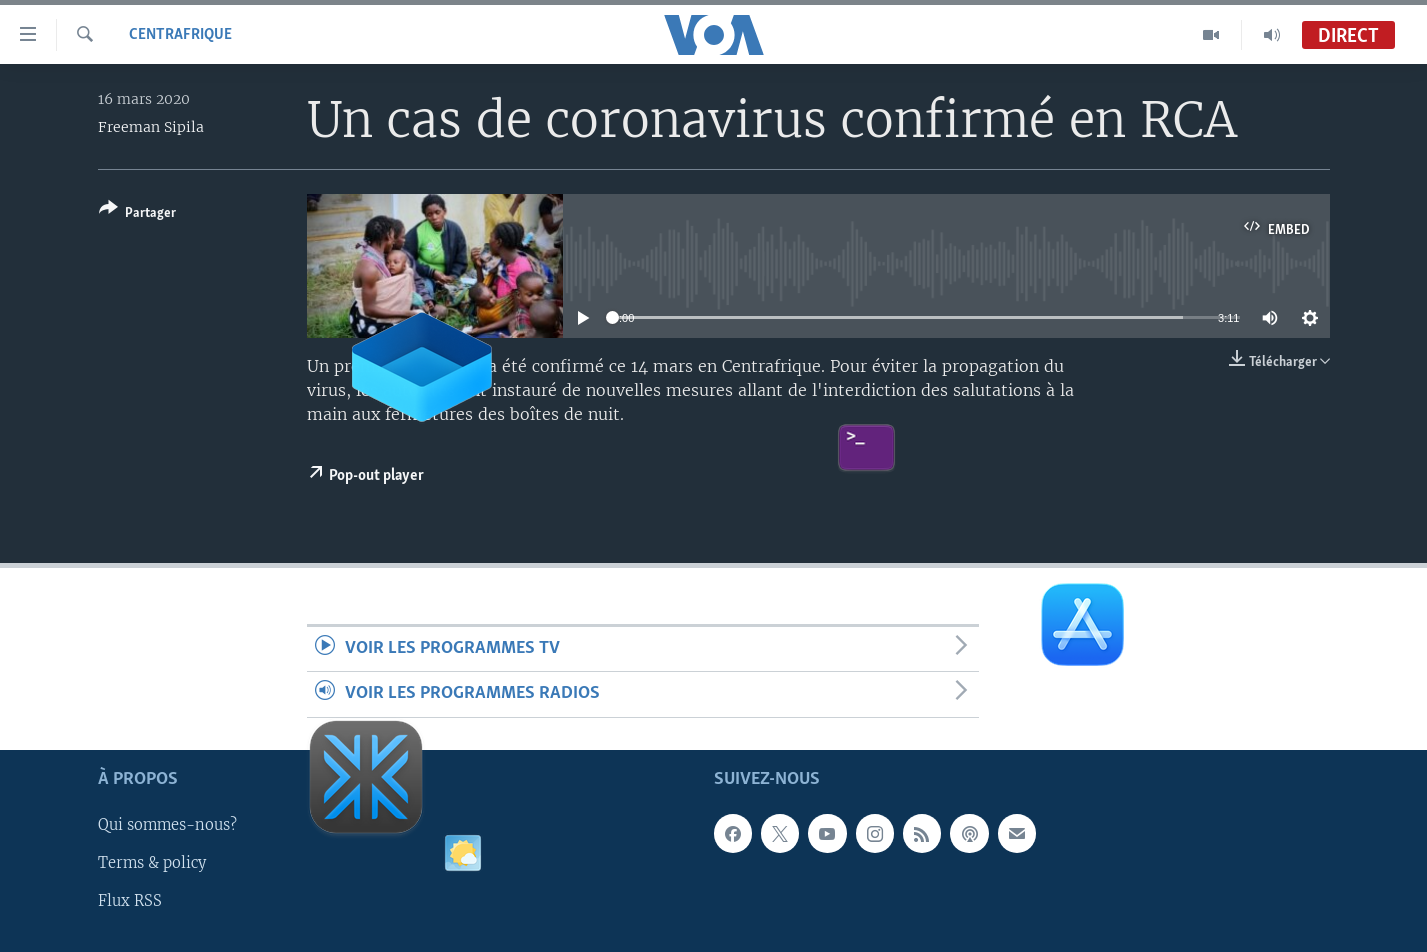 The height and width of the screenshot is (952, 1427). What do you see at coordinates (1082, 624) in the screenshot?
I see `open the App Store to browse and download apps` at bounding box center [1082, 624].